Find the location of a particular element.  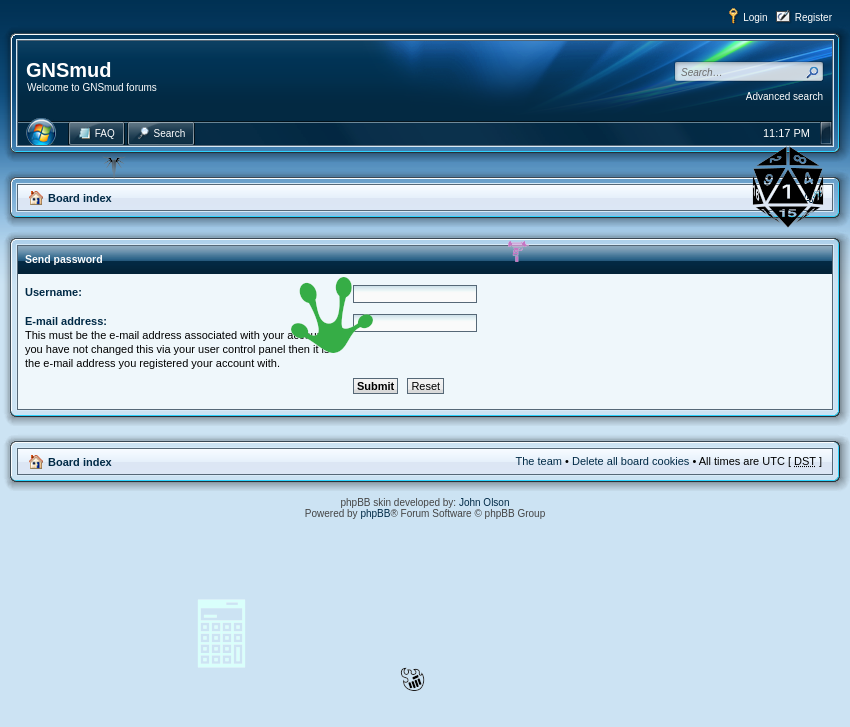

roll a d20 die is located at coordinates (788, 187).